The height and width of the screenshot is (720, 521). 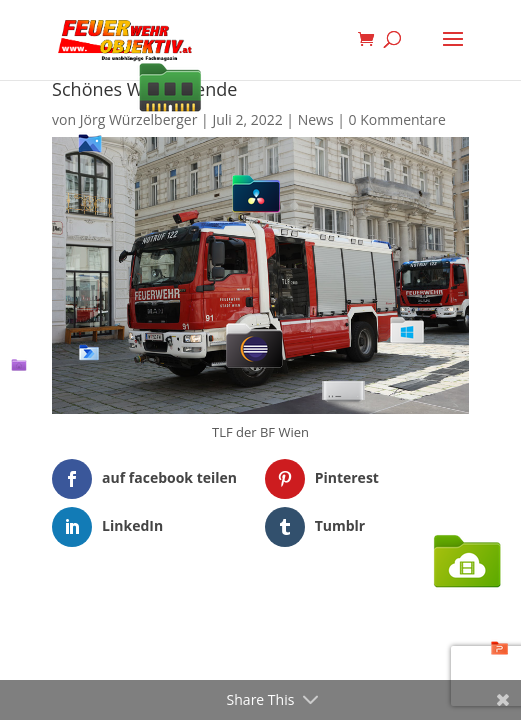 What do you see at coordinates (19, 365) in the screenshot?
I see `access your home folder` at bounding box center [19, 365].